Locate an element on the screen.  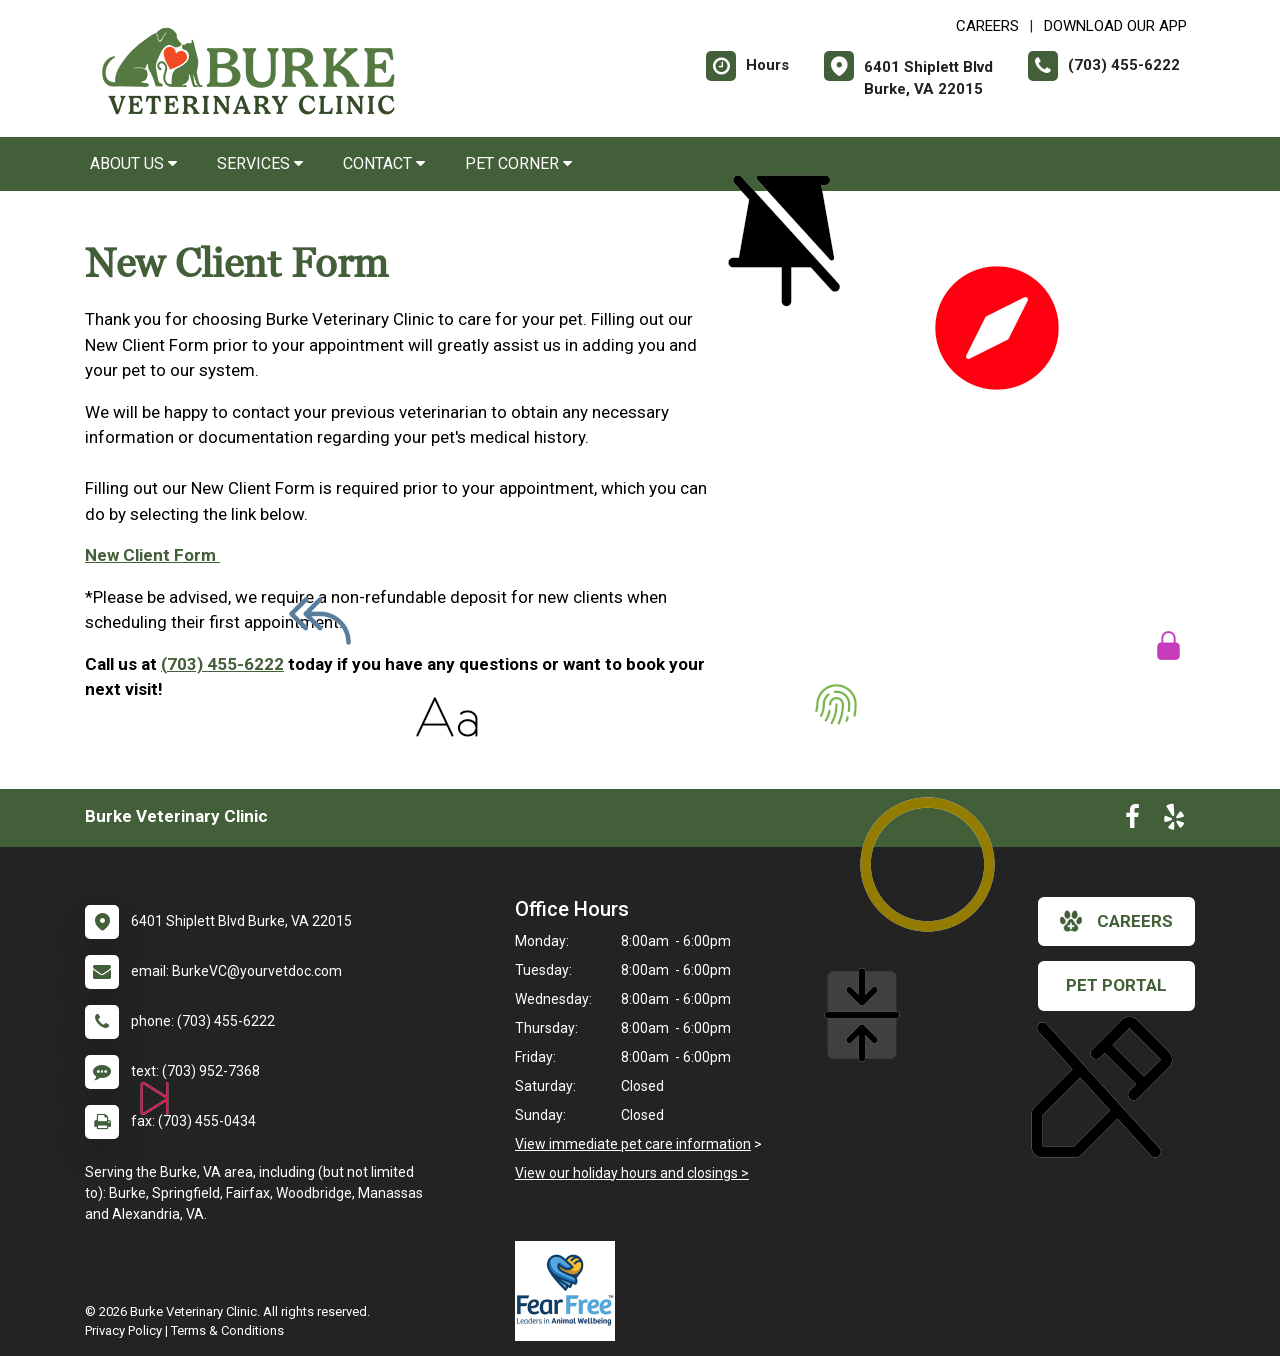
adjust font or text size settings is located at coordinates (448, 718).